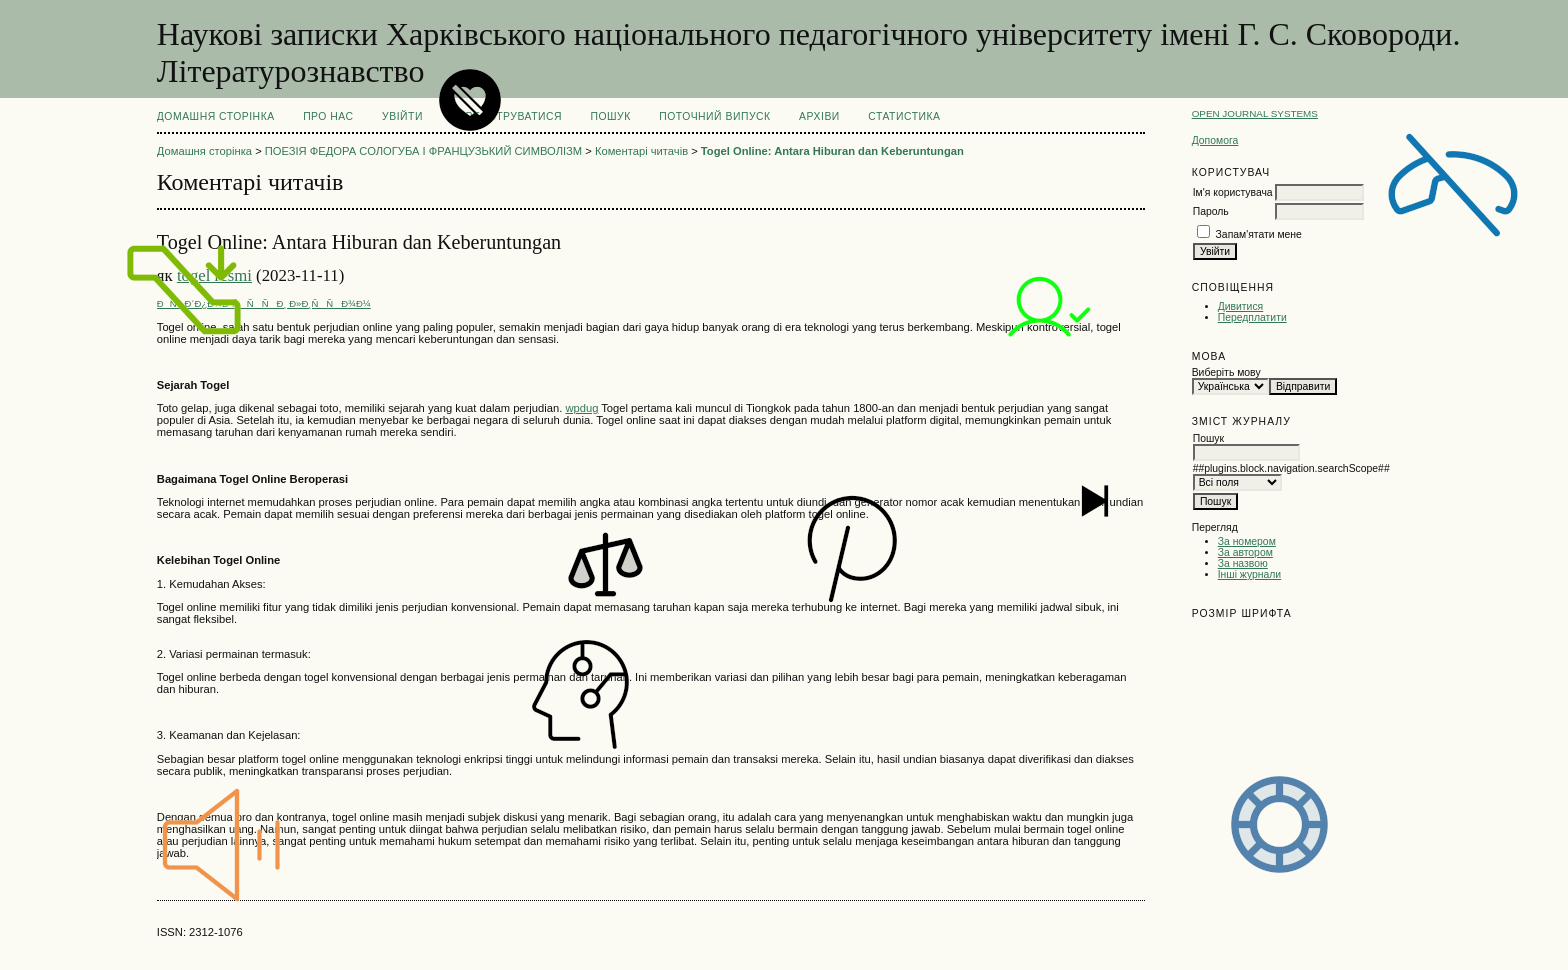  Describe the element at coordinates (1095, 501) in the screenshot. I see `skip to the next track` at that location.